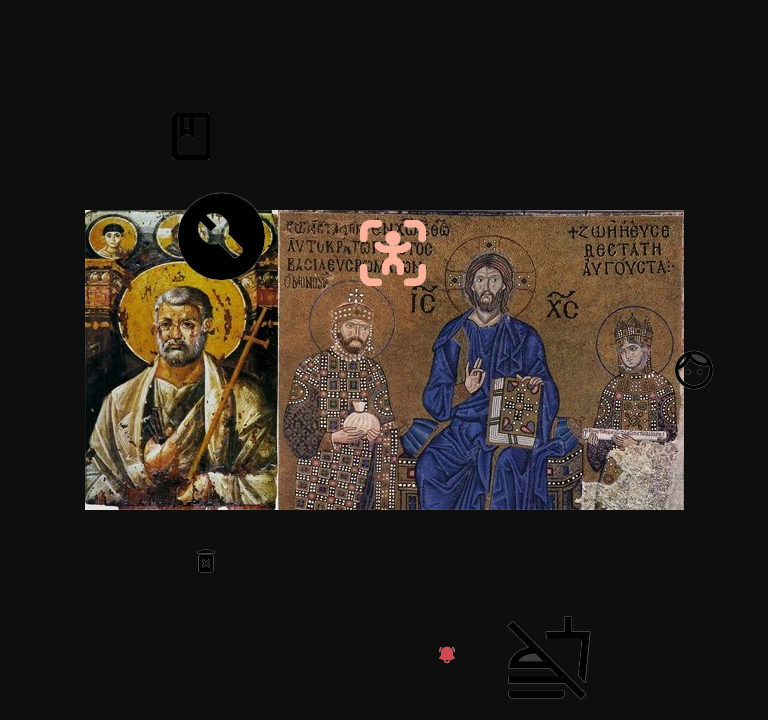  Describe the element at coordinates (447, 655) in the screenshot. I see `new notification alert` at that location.